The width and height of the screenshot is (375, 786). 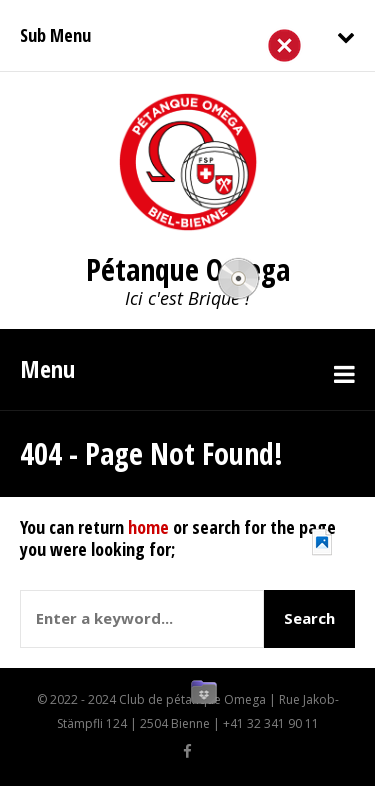 I want to click on cancel the current action or operation, so click(x=284, y=45).